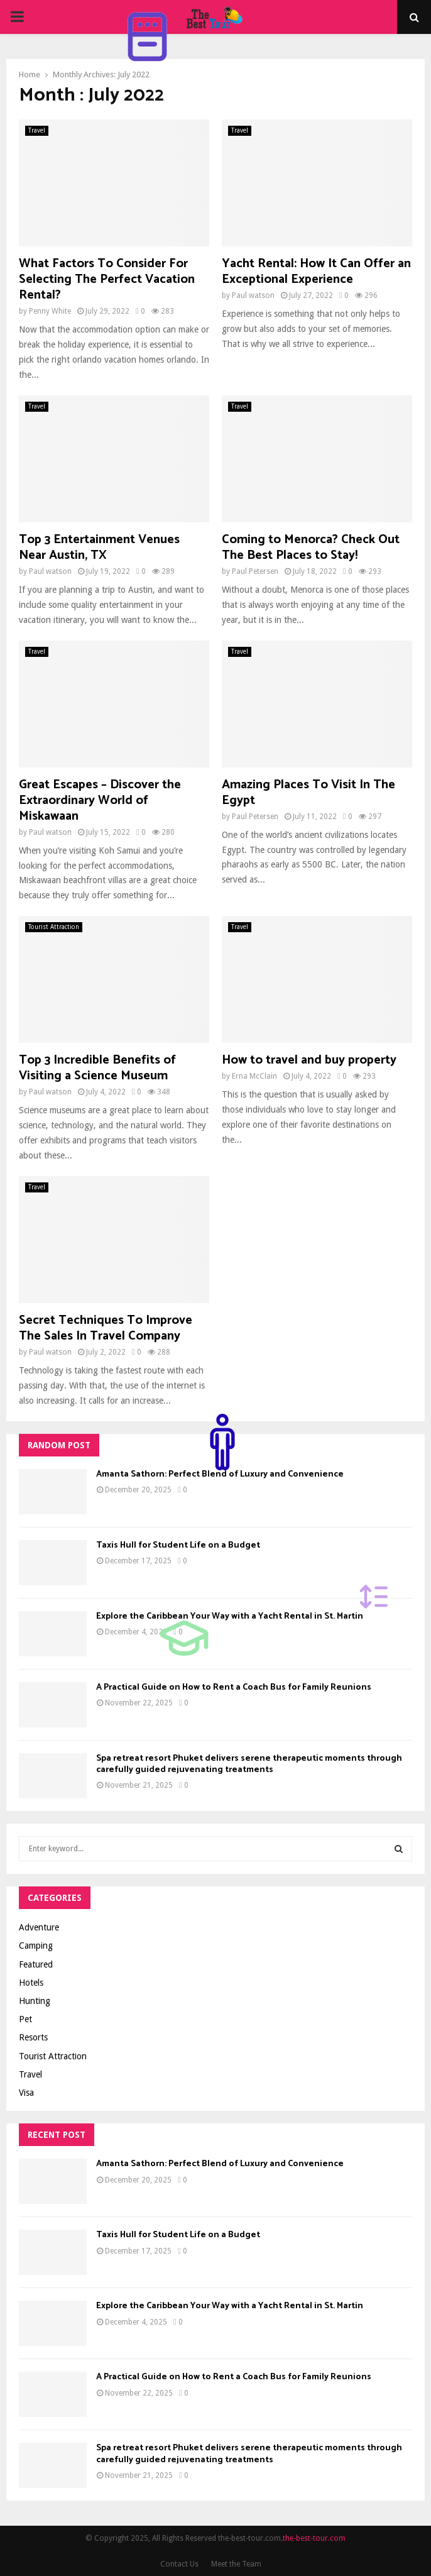 The image size is (431, 2576). Describe the element at coordinates (147, 36) in the screenshot. I see `access cooking or kitchen appliances` at that location.